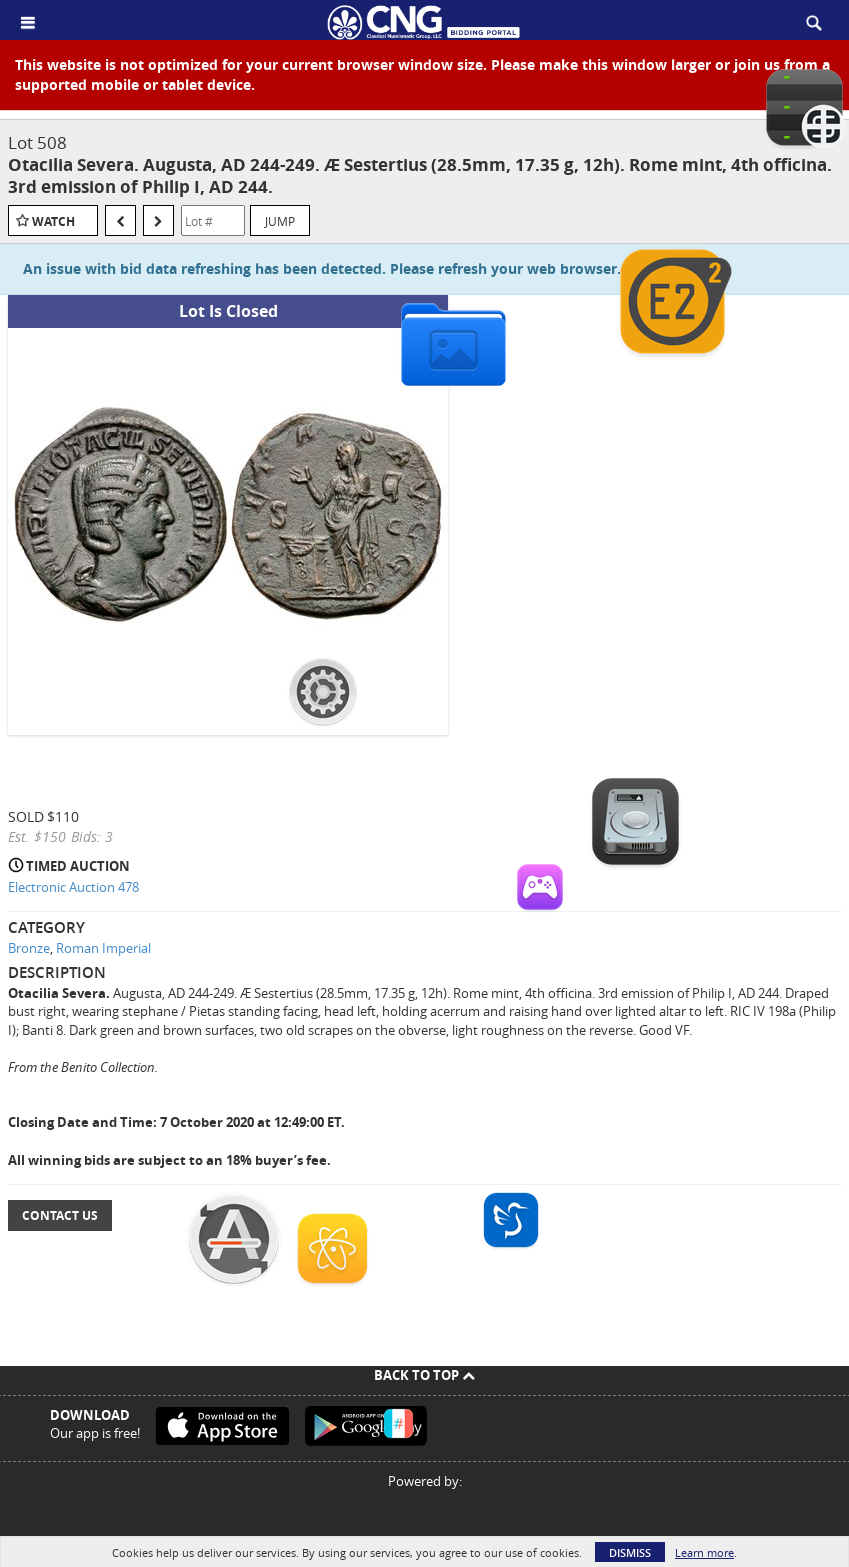  Describe the element at coordinates (672, 301) in the screenshot. I see `launch Half-Life 2: Episode 2` at that location.